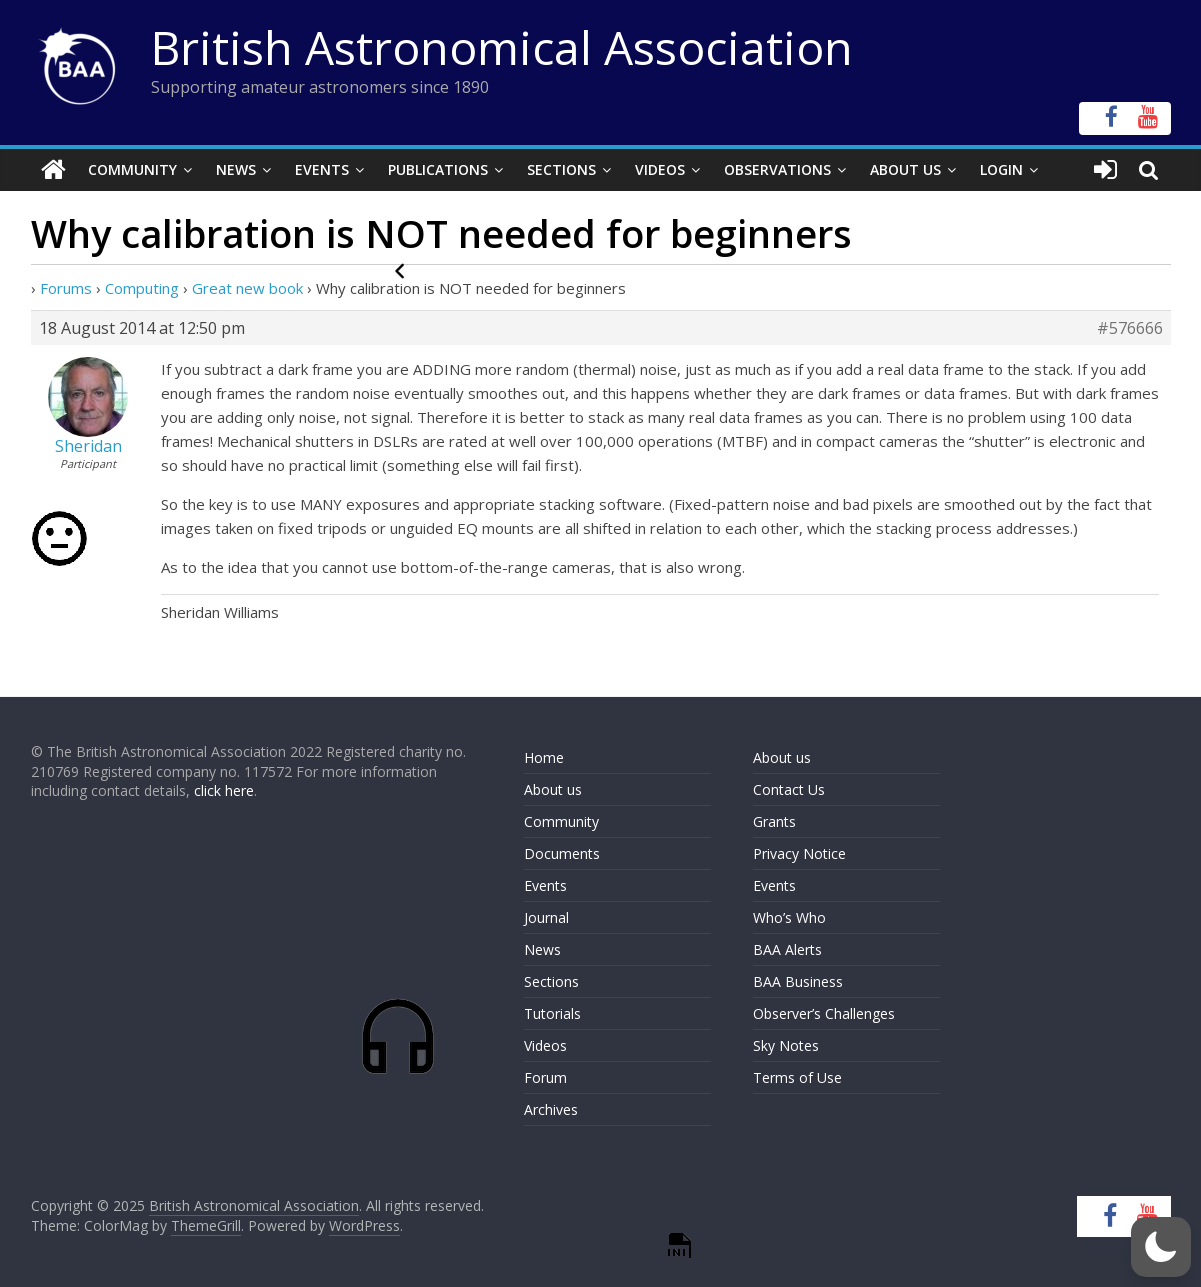 This screenshot has height=1287, width=1201. I want to click on indicates neutral feedback or rating, so click(59, 538).